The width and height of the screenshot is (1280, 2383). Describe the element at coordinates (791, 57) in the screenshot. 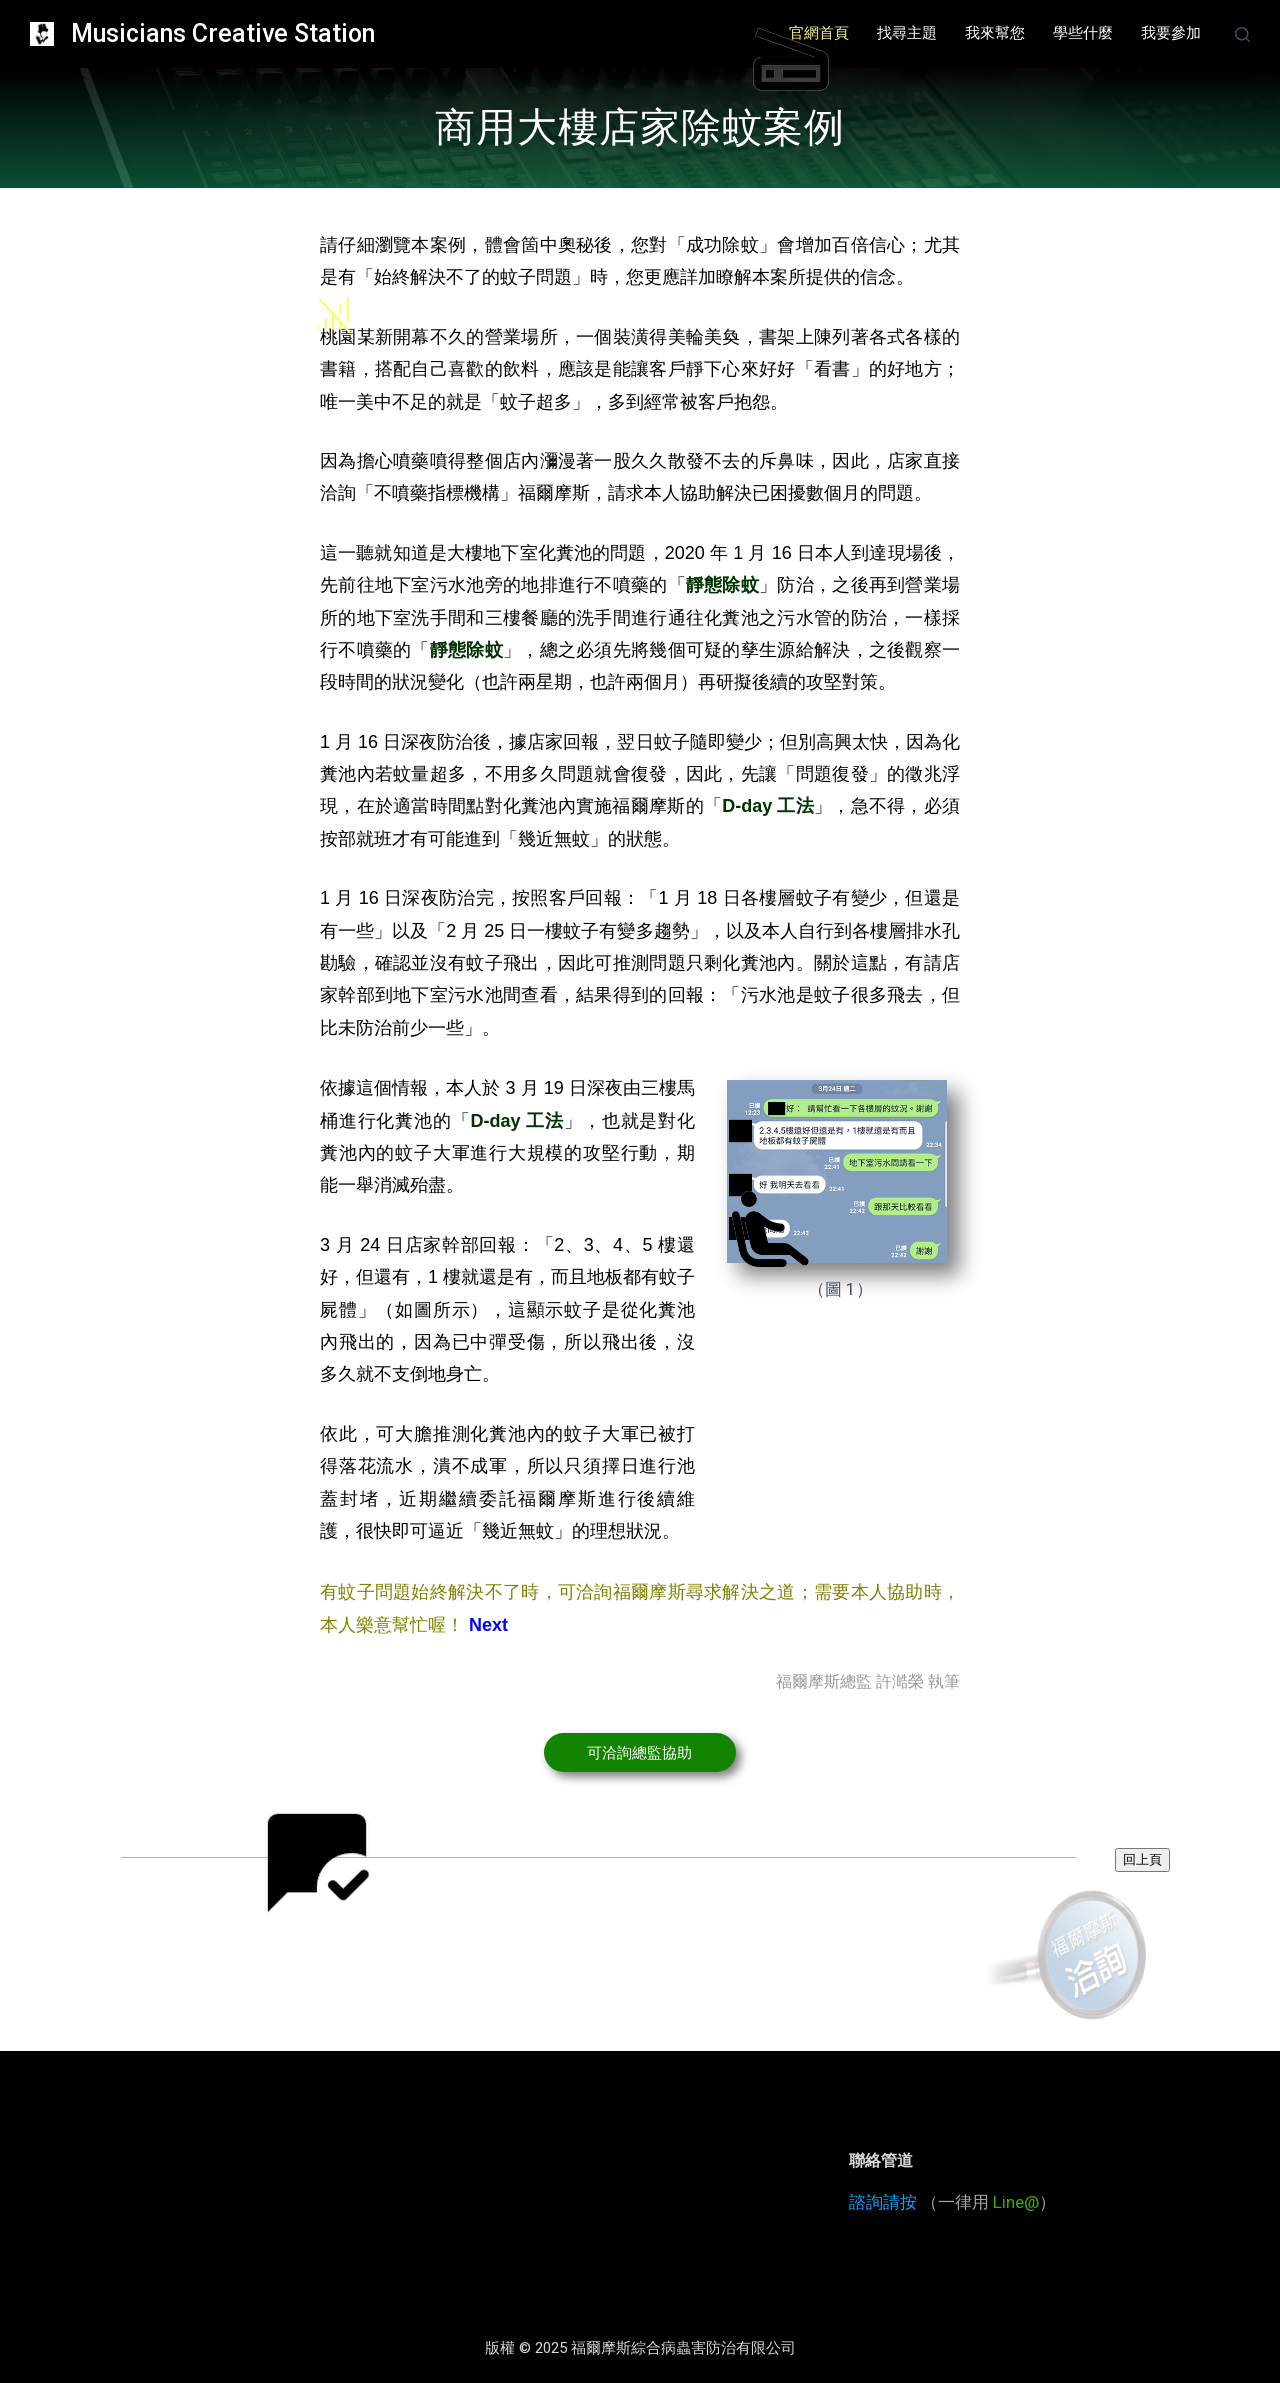

I see `scan a document or image` at that location.